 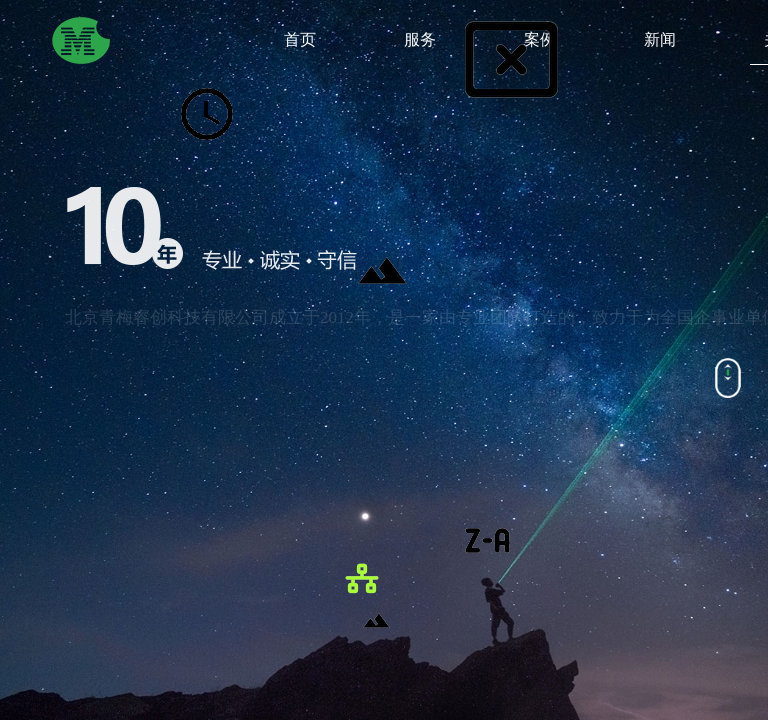 I want to click on view time or clock settings, so click(x=207, y=114).